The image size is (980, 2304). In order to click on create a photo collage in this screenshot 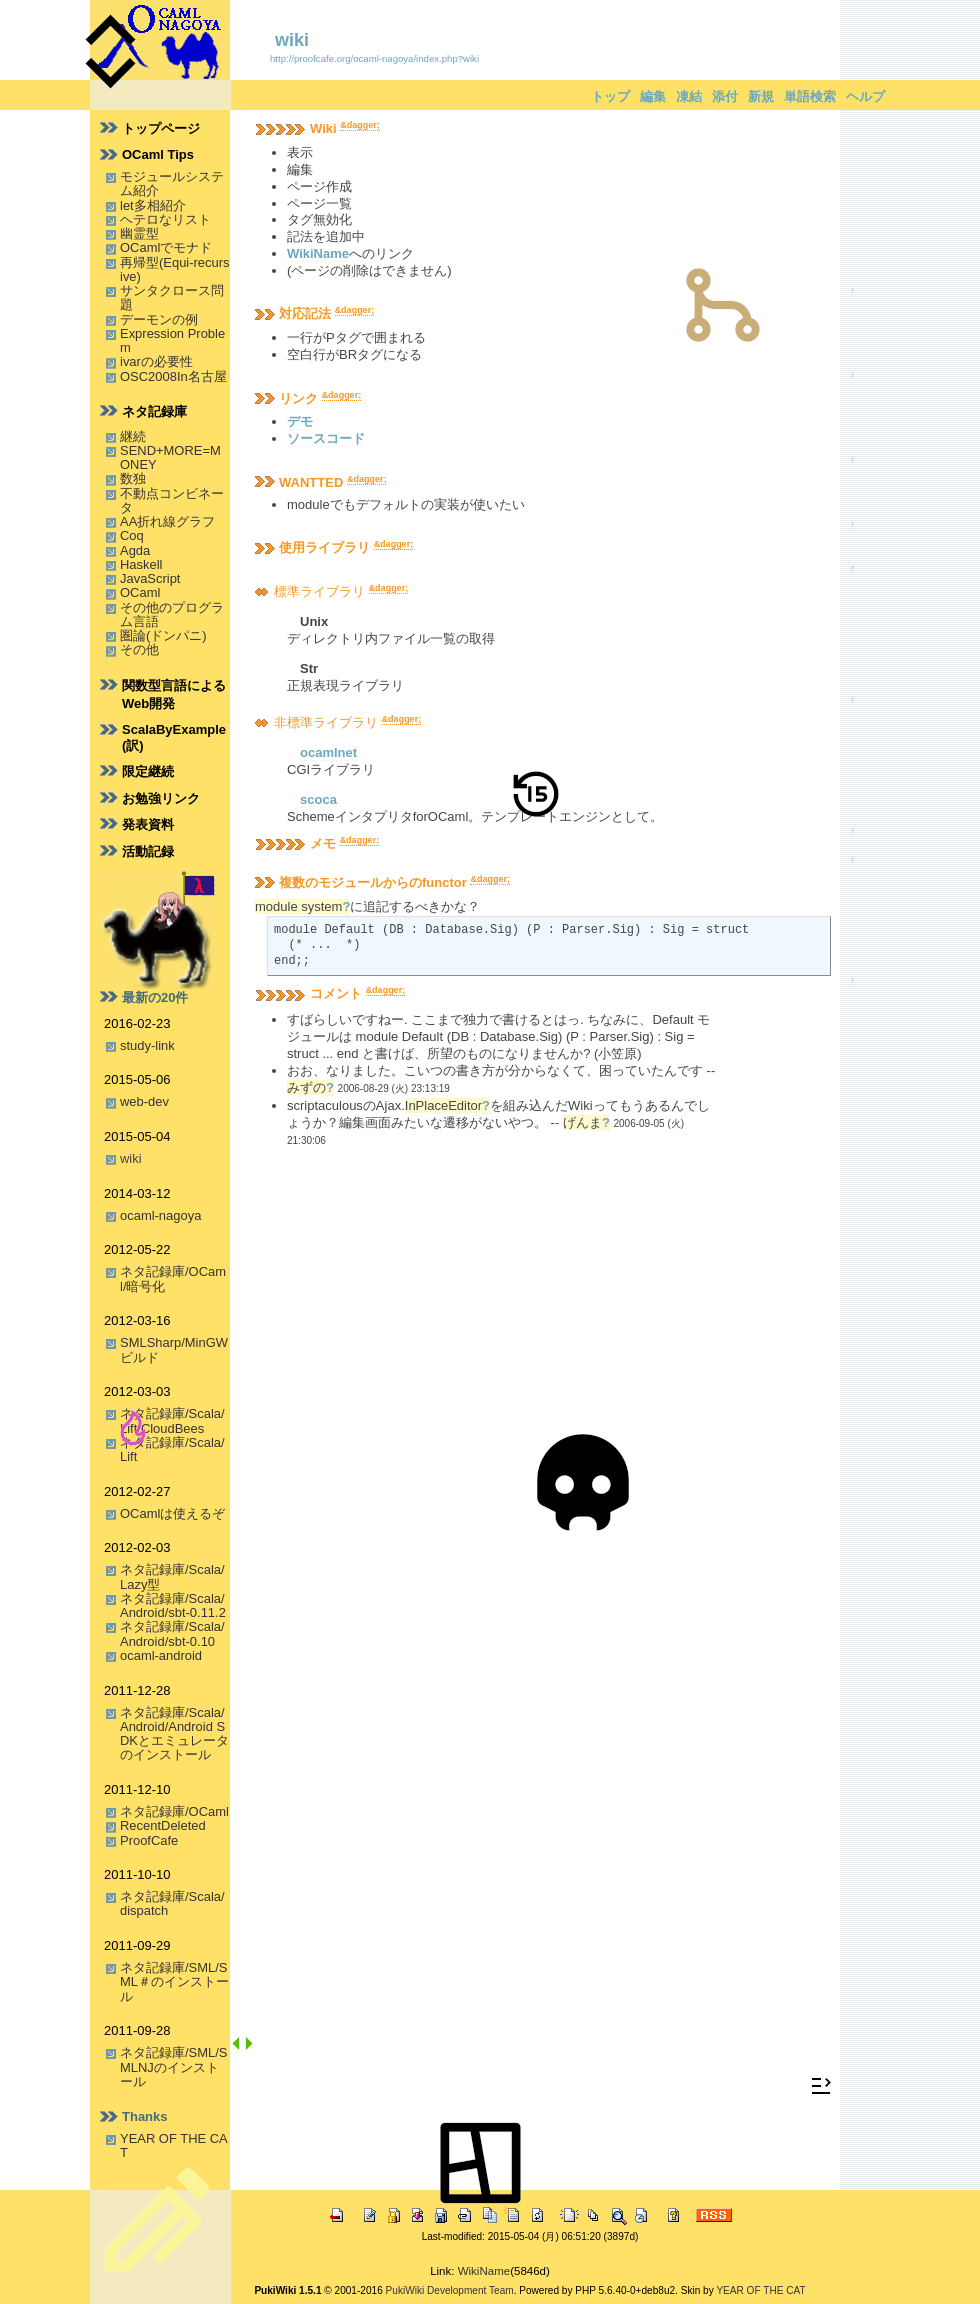, I will do `click(480, 2162)`.